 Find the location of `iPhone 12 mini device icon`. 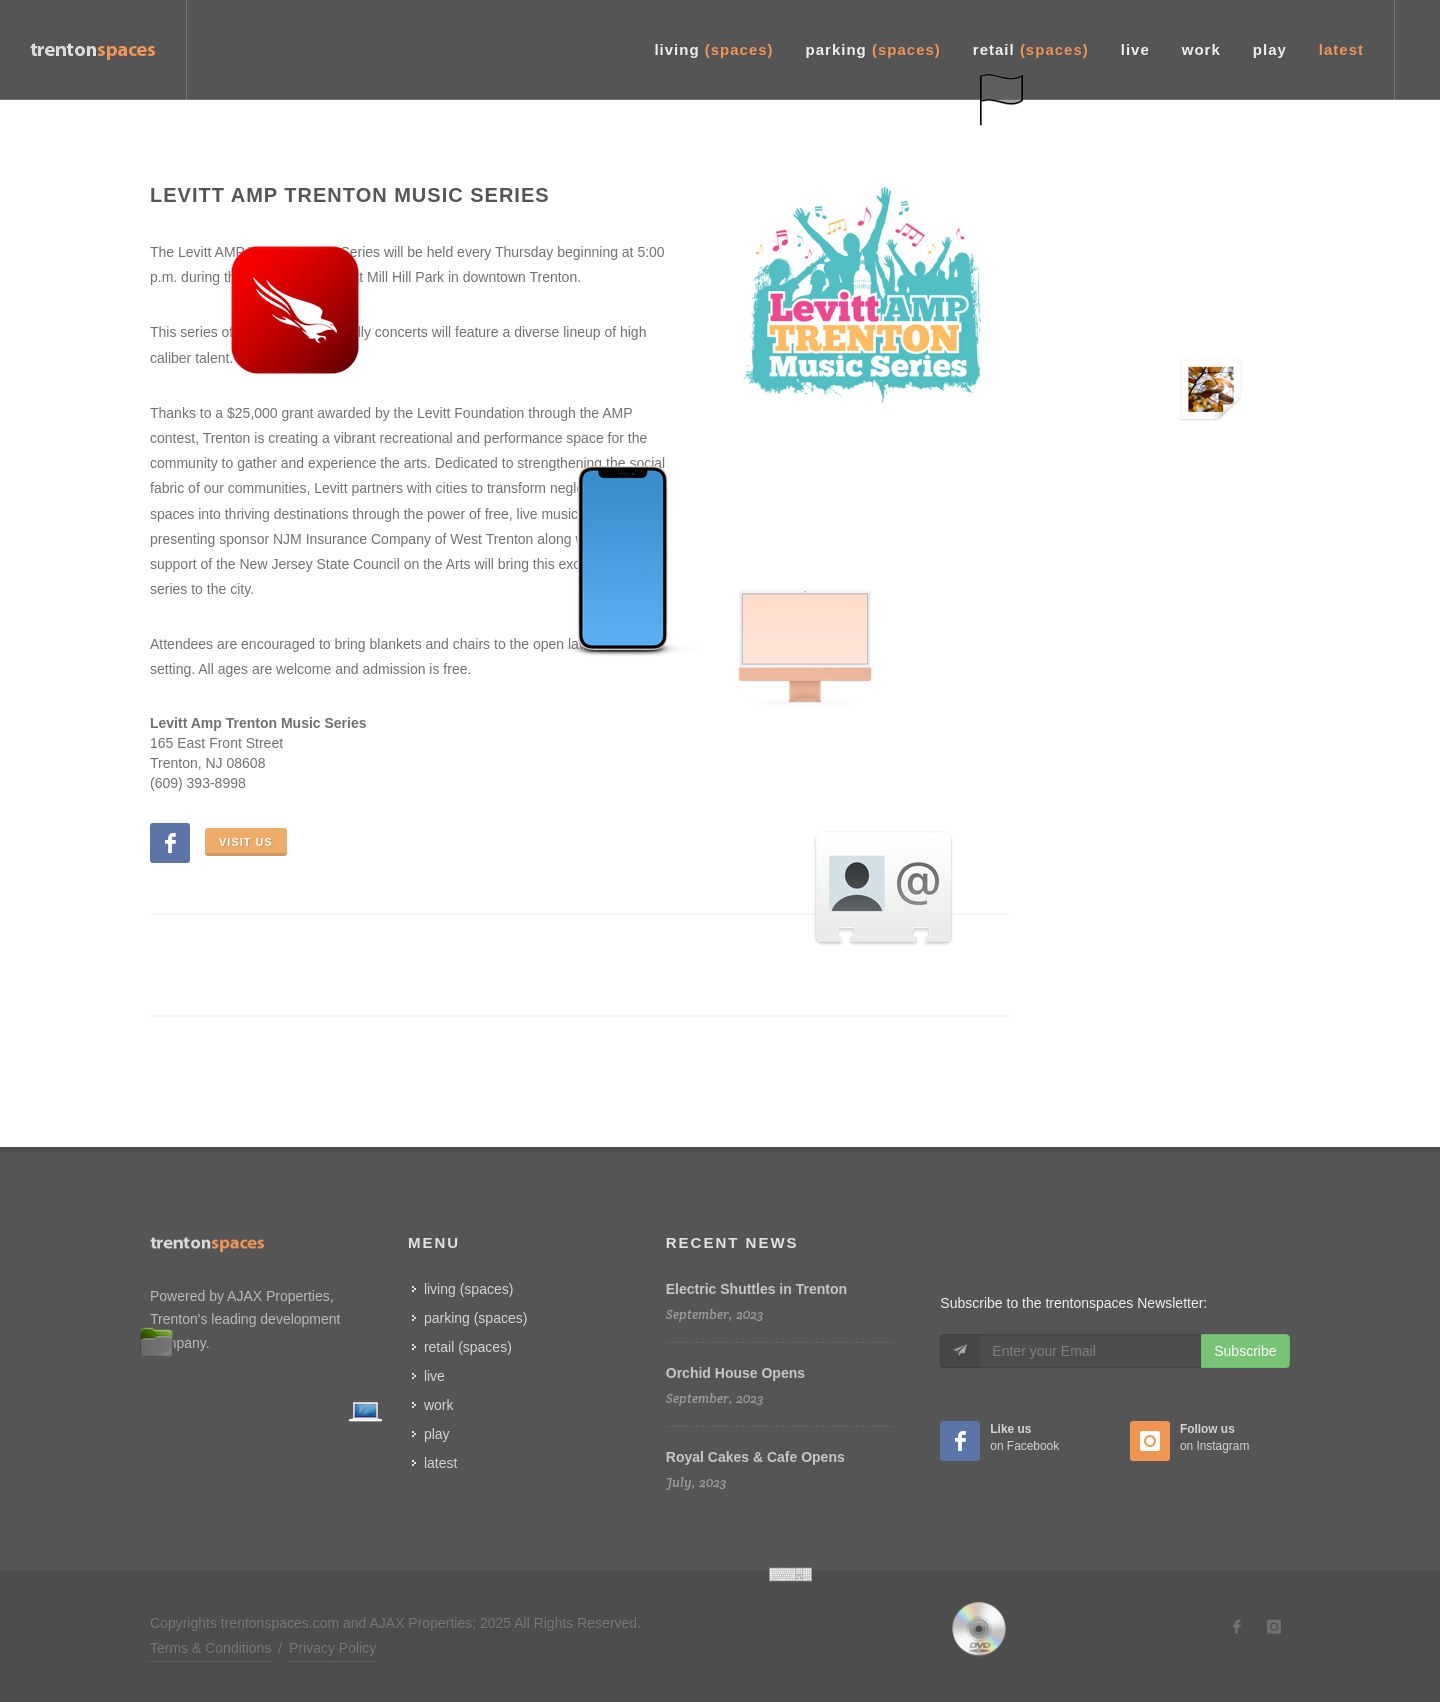

iPhone 12 mini device icon is located at coordinates (622, 561).